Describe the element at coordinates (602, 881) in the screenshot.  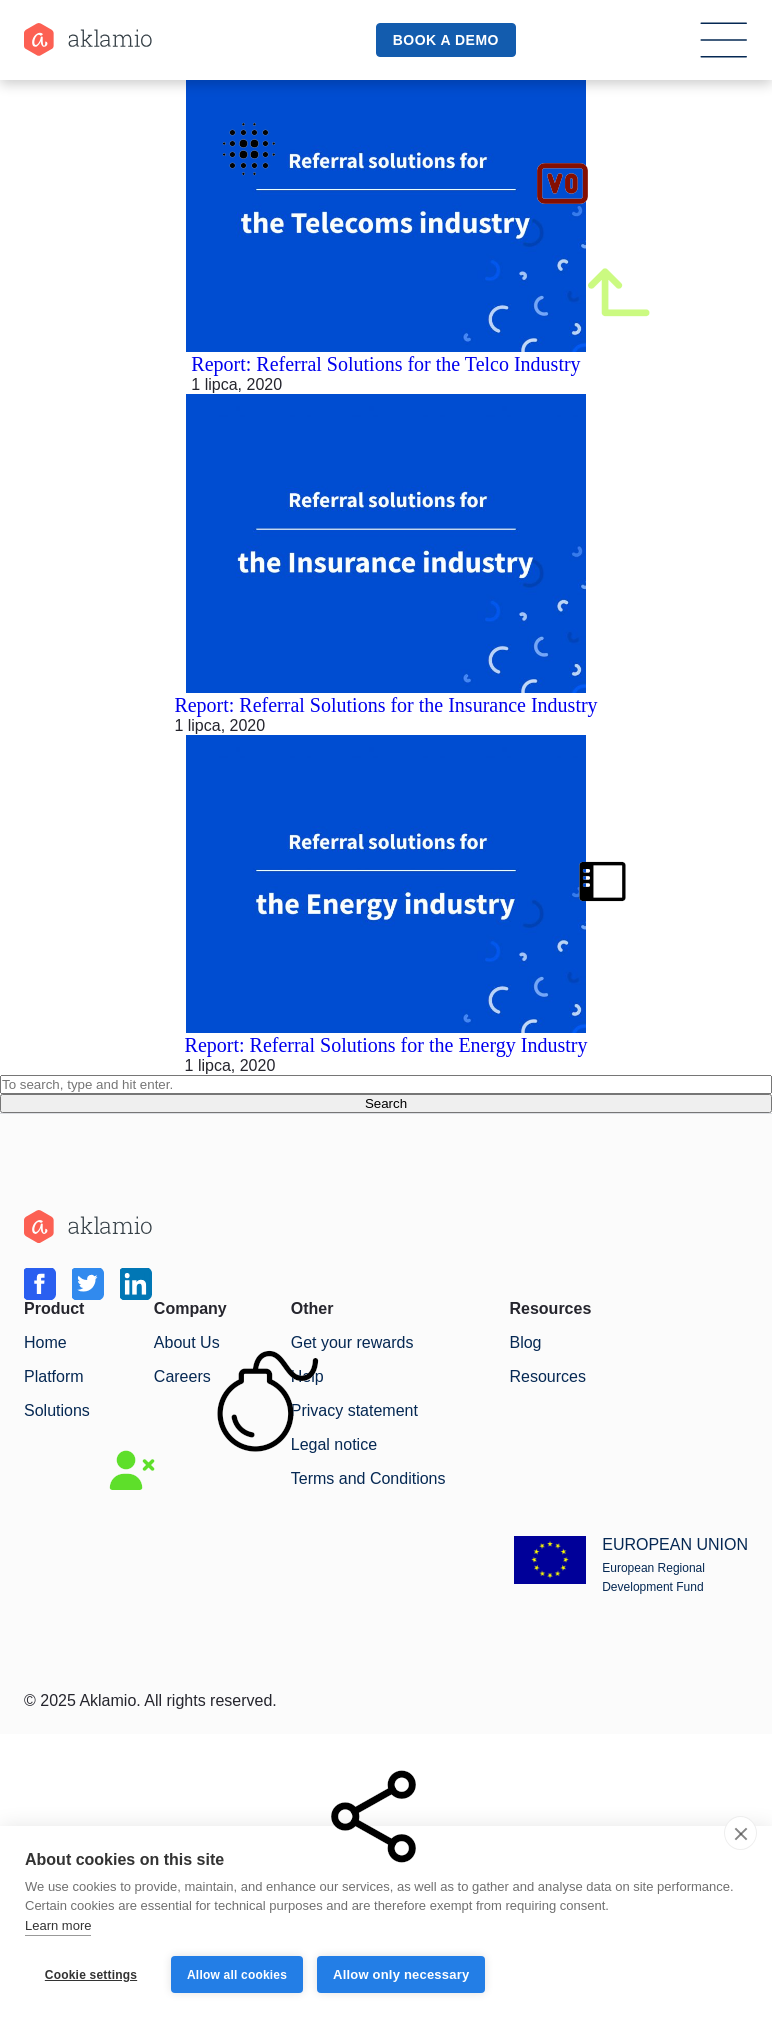
I see `toggle the sidebar panel` at that location.